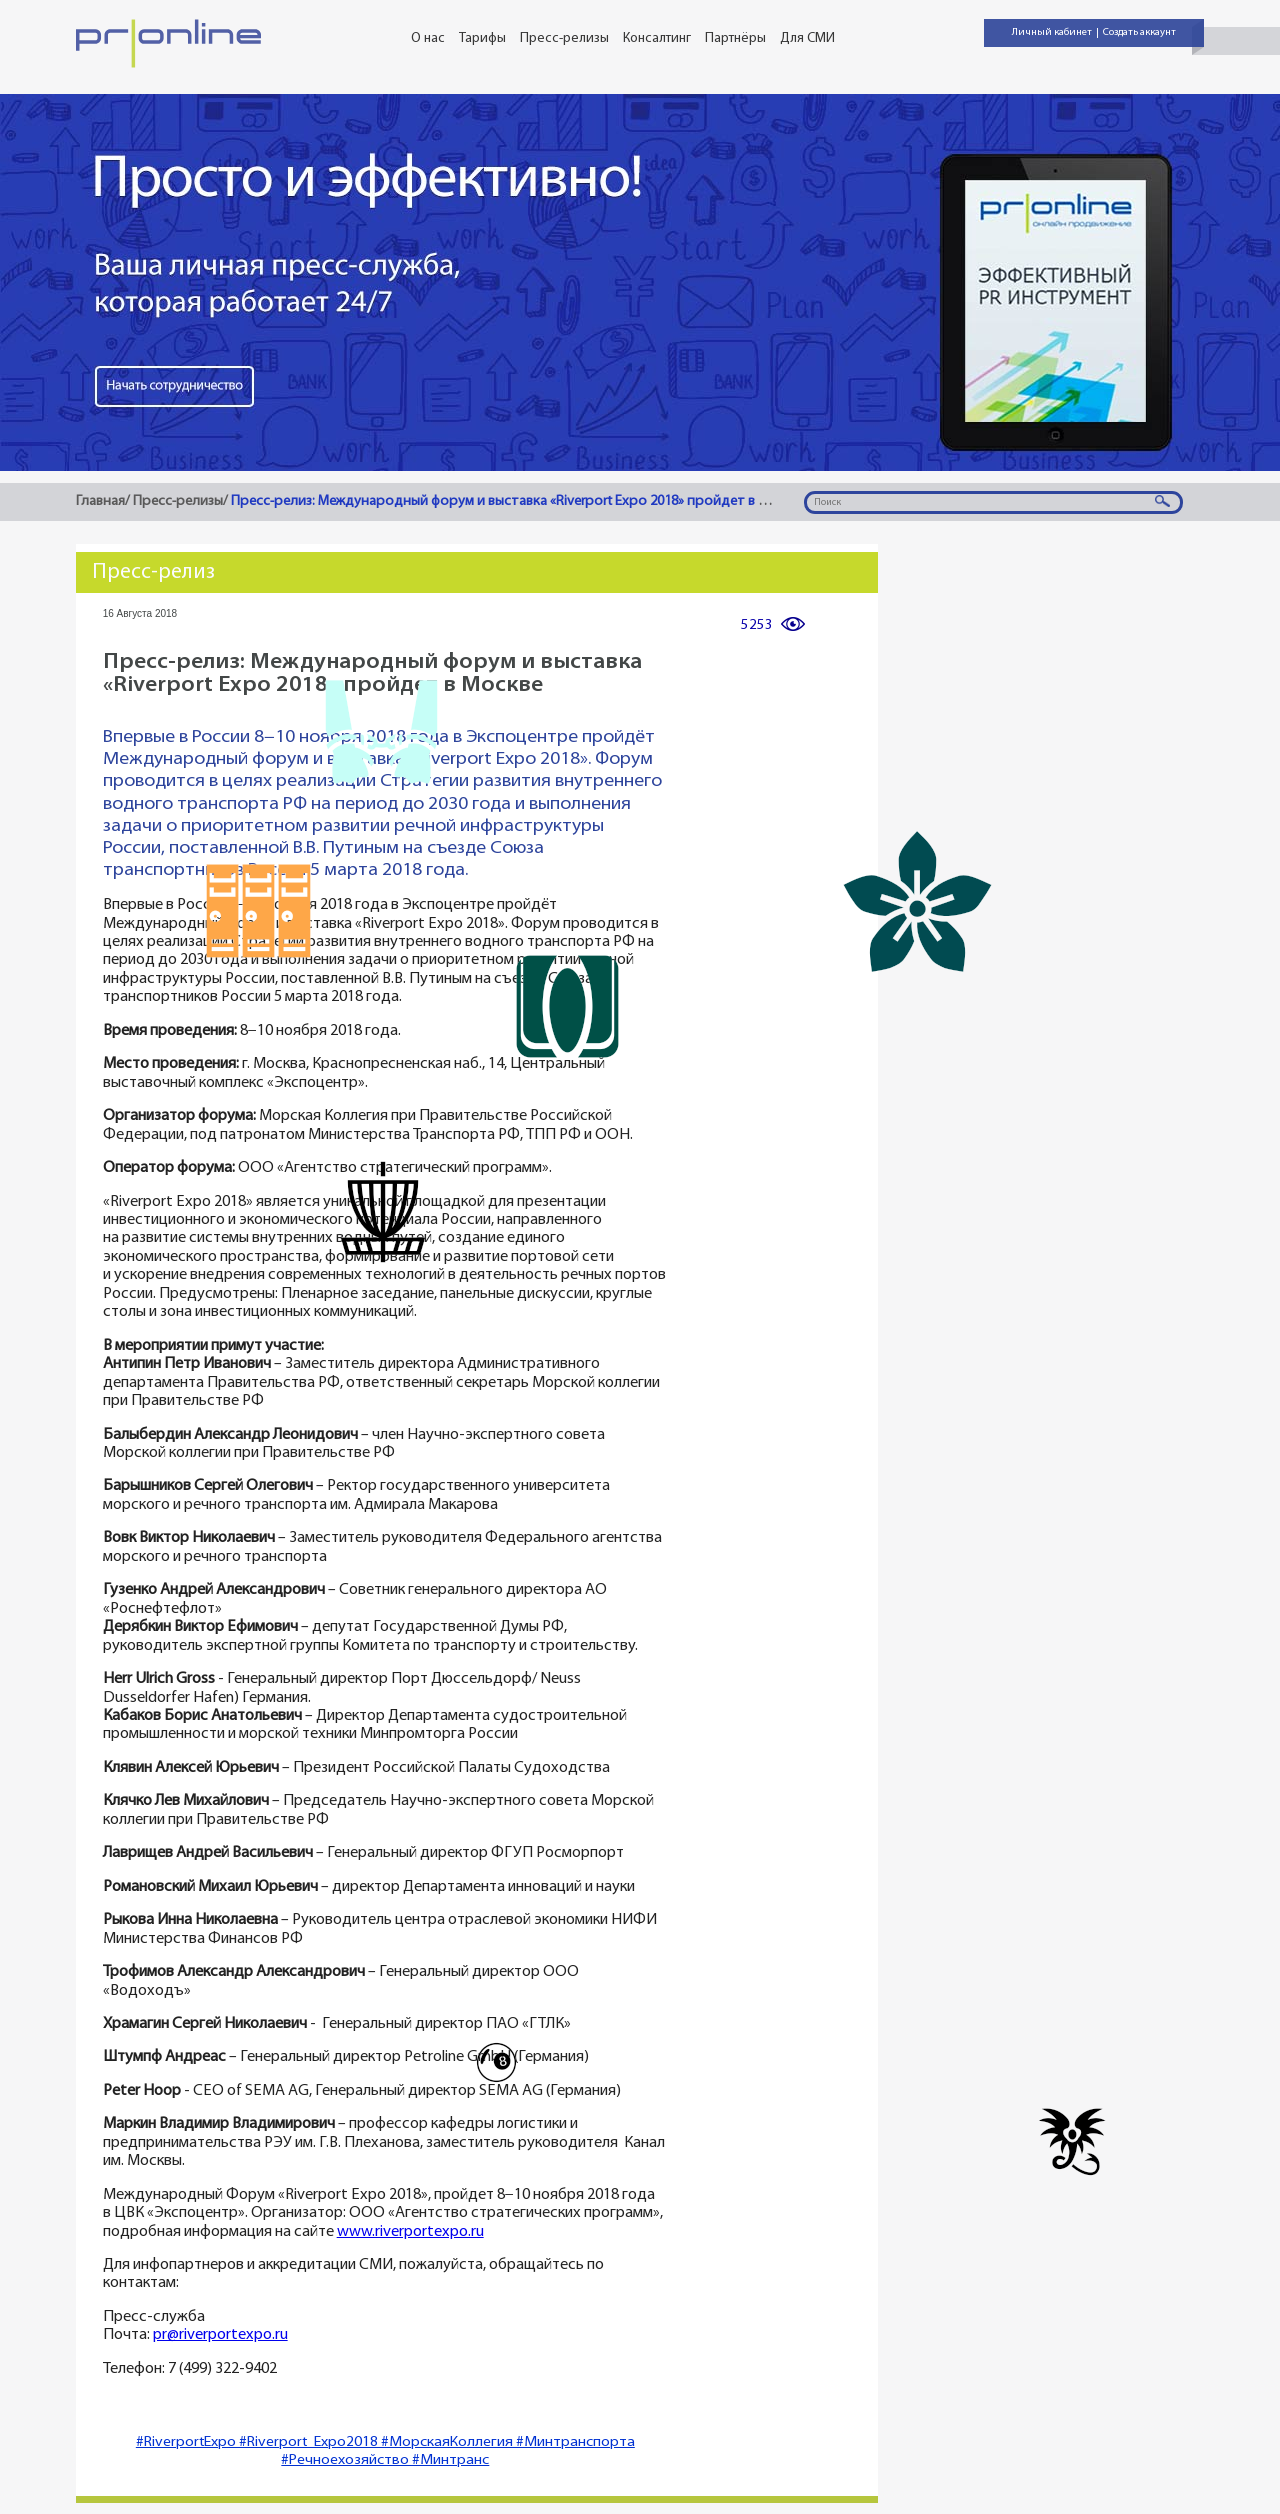 This screenshot has width=1280, height=2514. Describe the element at coordinates (917, 901) in the screenshot. I see `jasmine flower icon for aromatherapy or fragrance settings` at that location.